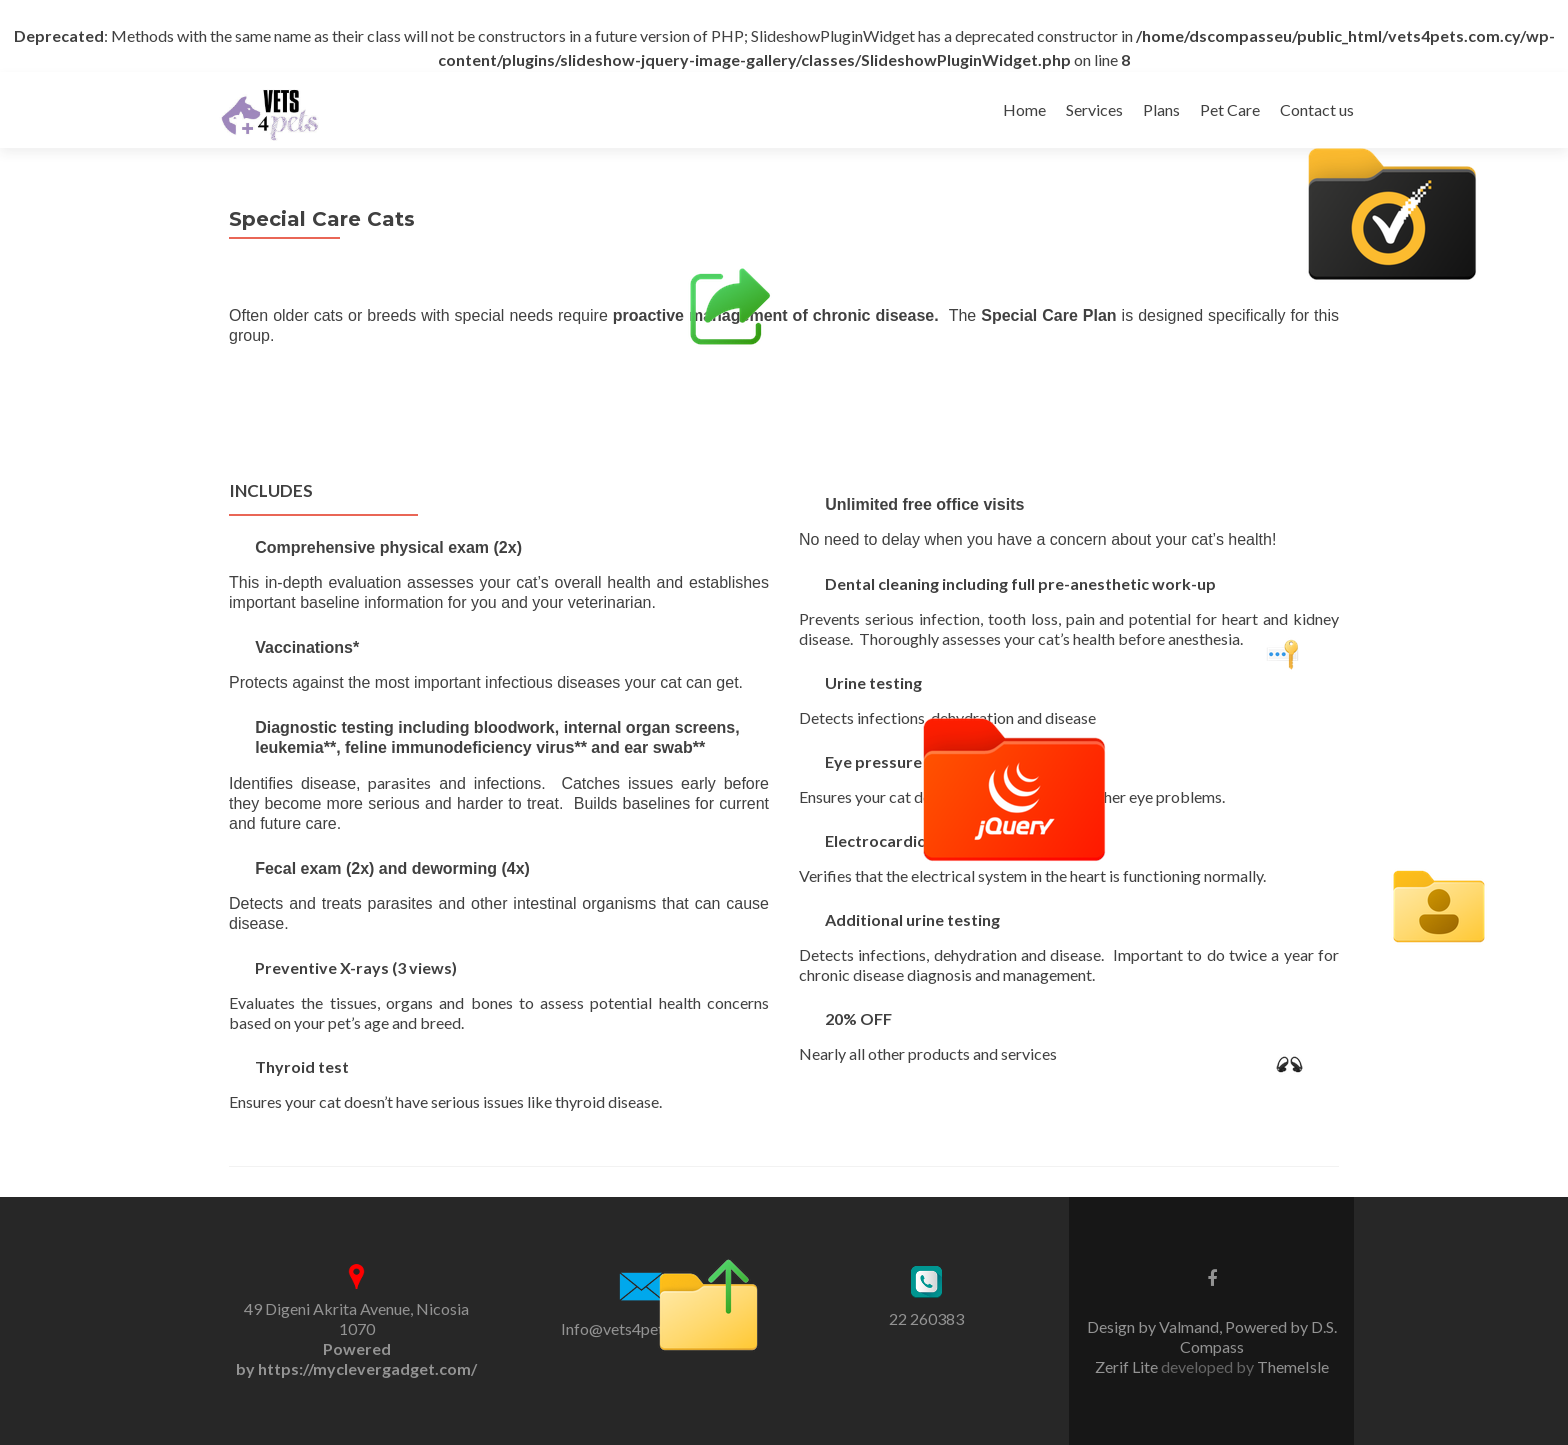 The width and height of the screenshot is (1568, 1445). What do you see at coordinates (1391, 218) in the screenshot?
I see `open norton antivirus files folder` at bounding box center [1391, 218].